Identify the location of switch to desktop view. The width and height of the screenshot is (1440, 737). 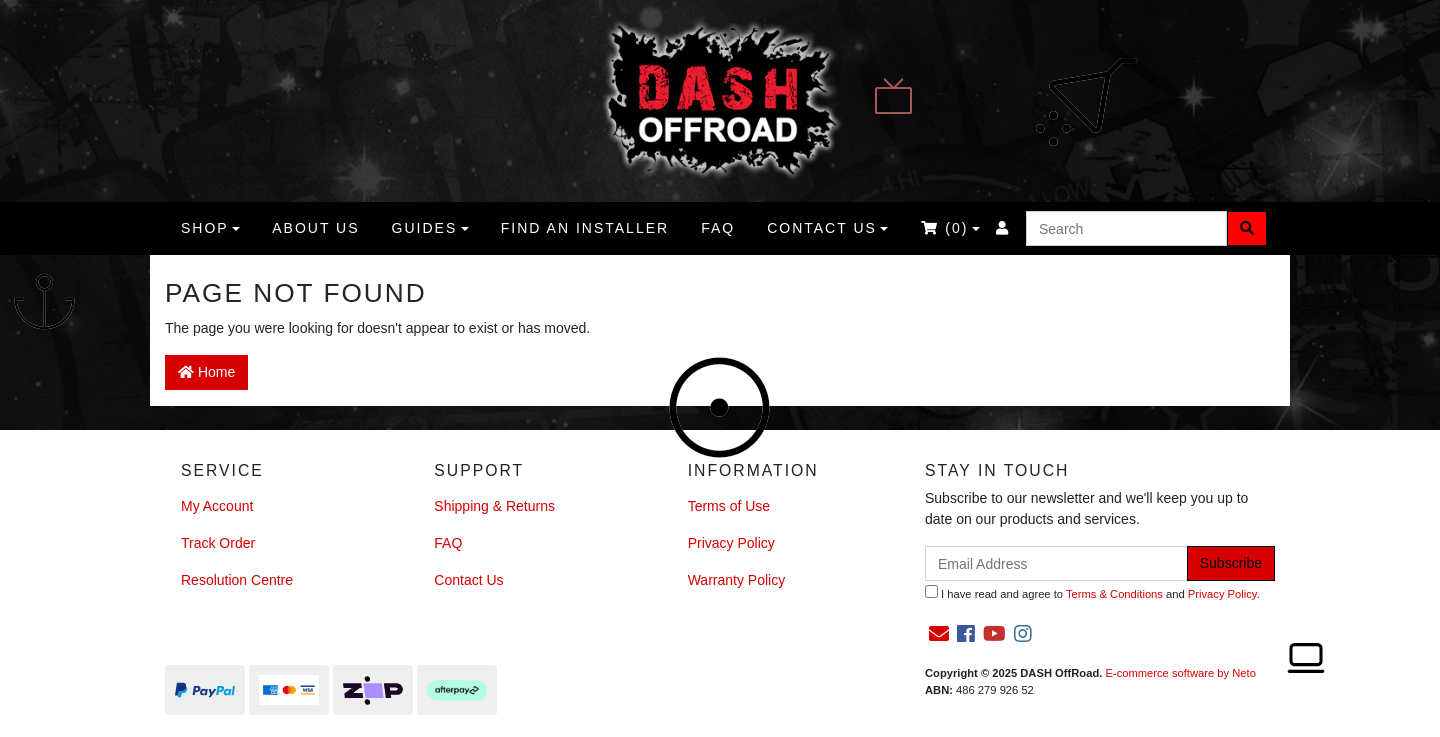
(1306, 658).